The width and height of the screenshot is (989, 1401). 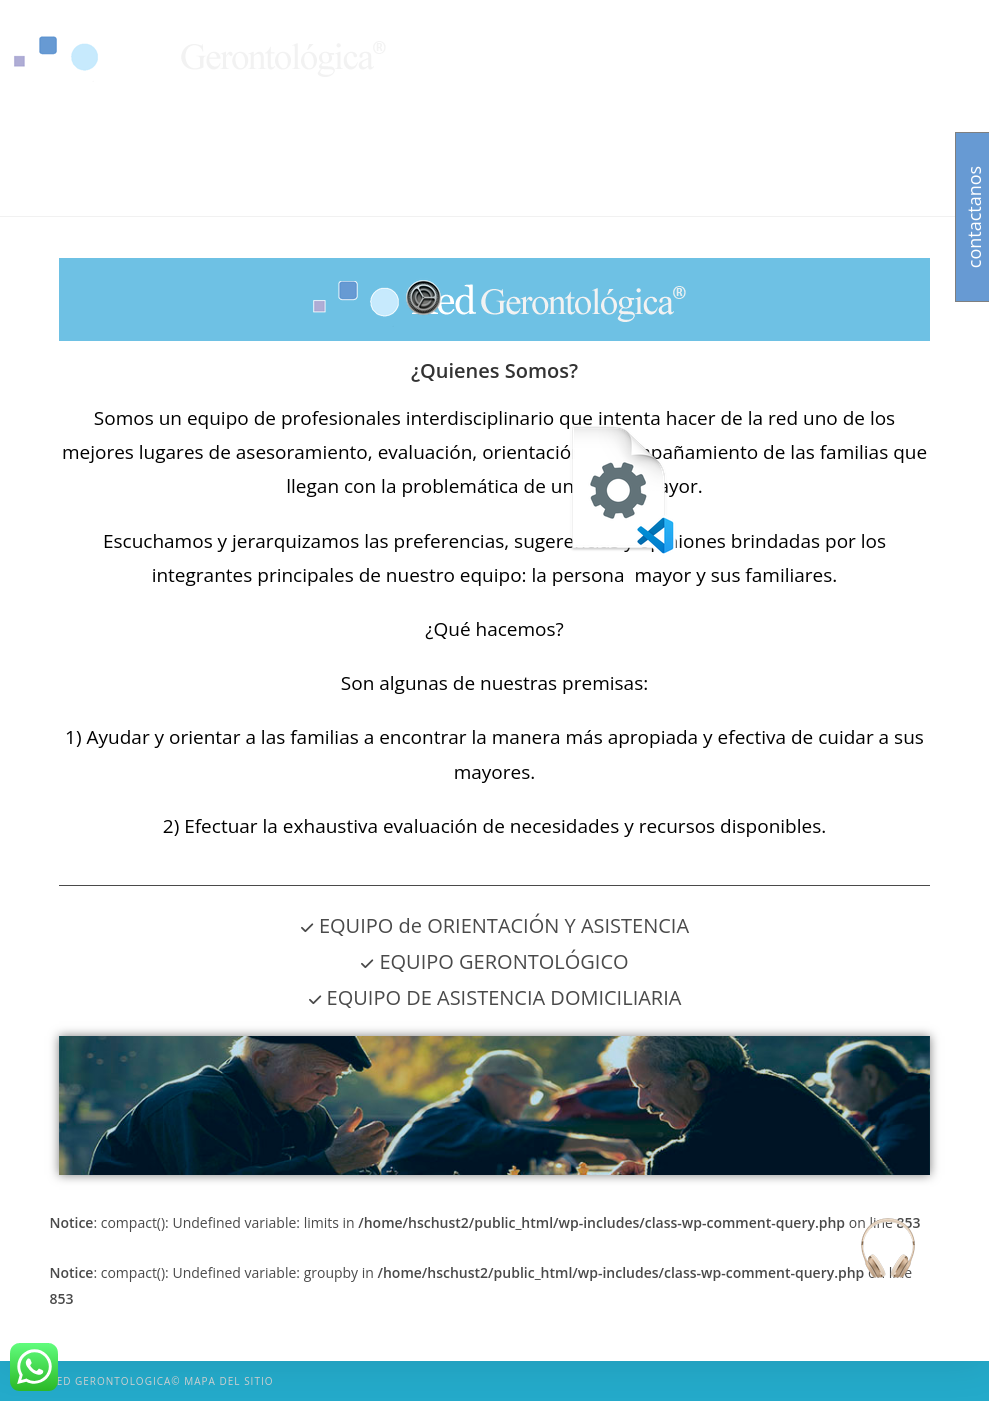 What do you see at coordinates (888, 1248) in the screenshot?
I see `connect bluetooth headphones` at bounding box center [888, 1248].